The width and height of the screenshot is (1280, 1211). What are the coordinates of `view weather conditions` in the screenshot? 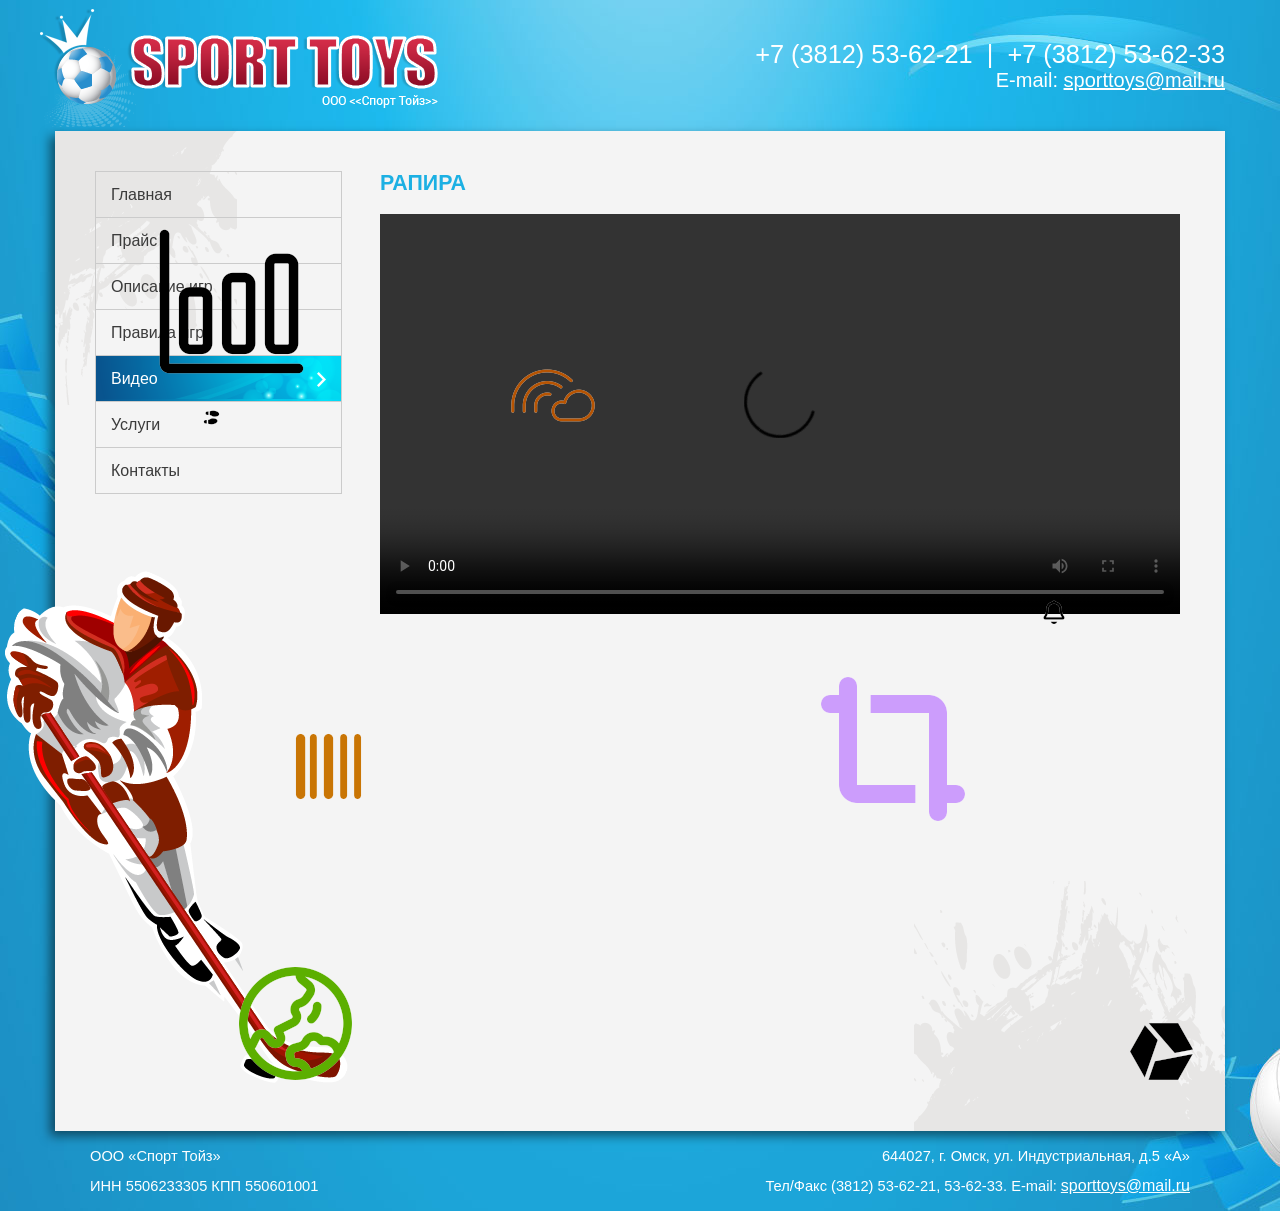 It's located at (553, 394).